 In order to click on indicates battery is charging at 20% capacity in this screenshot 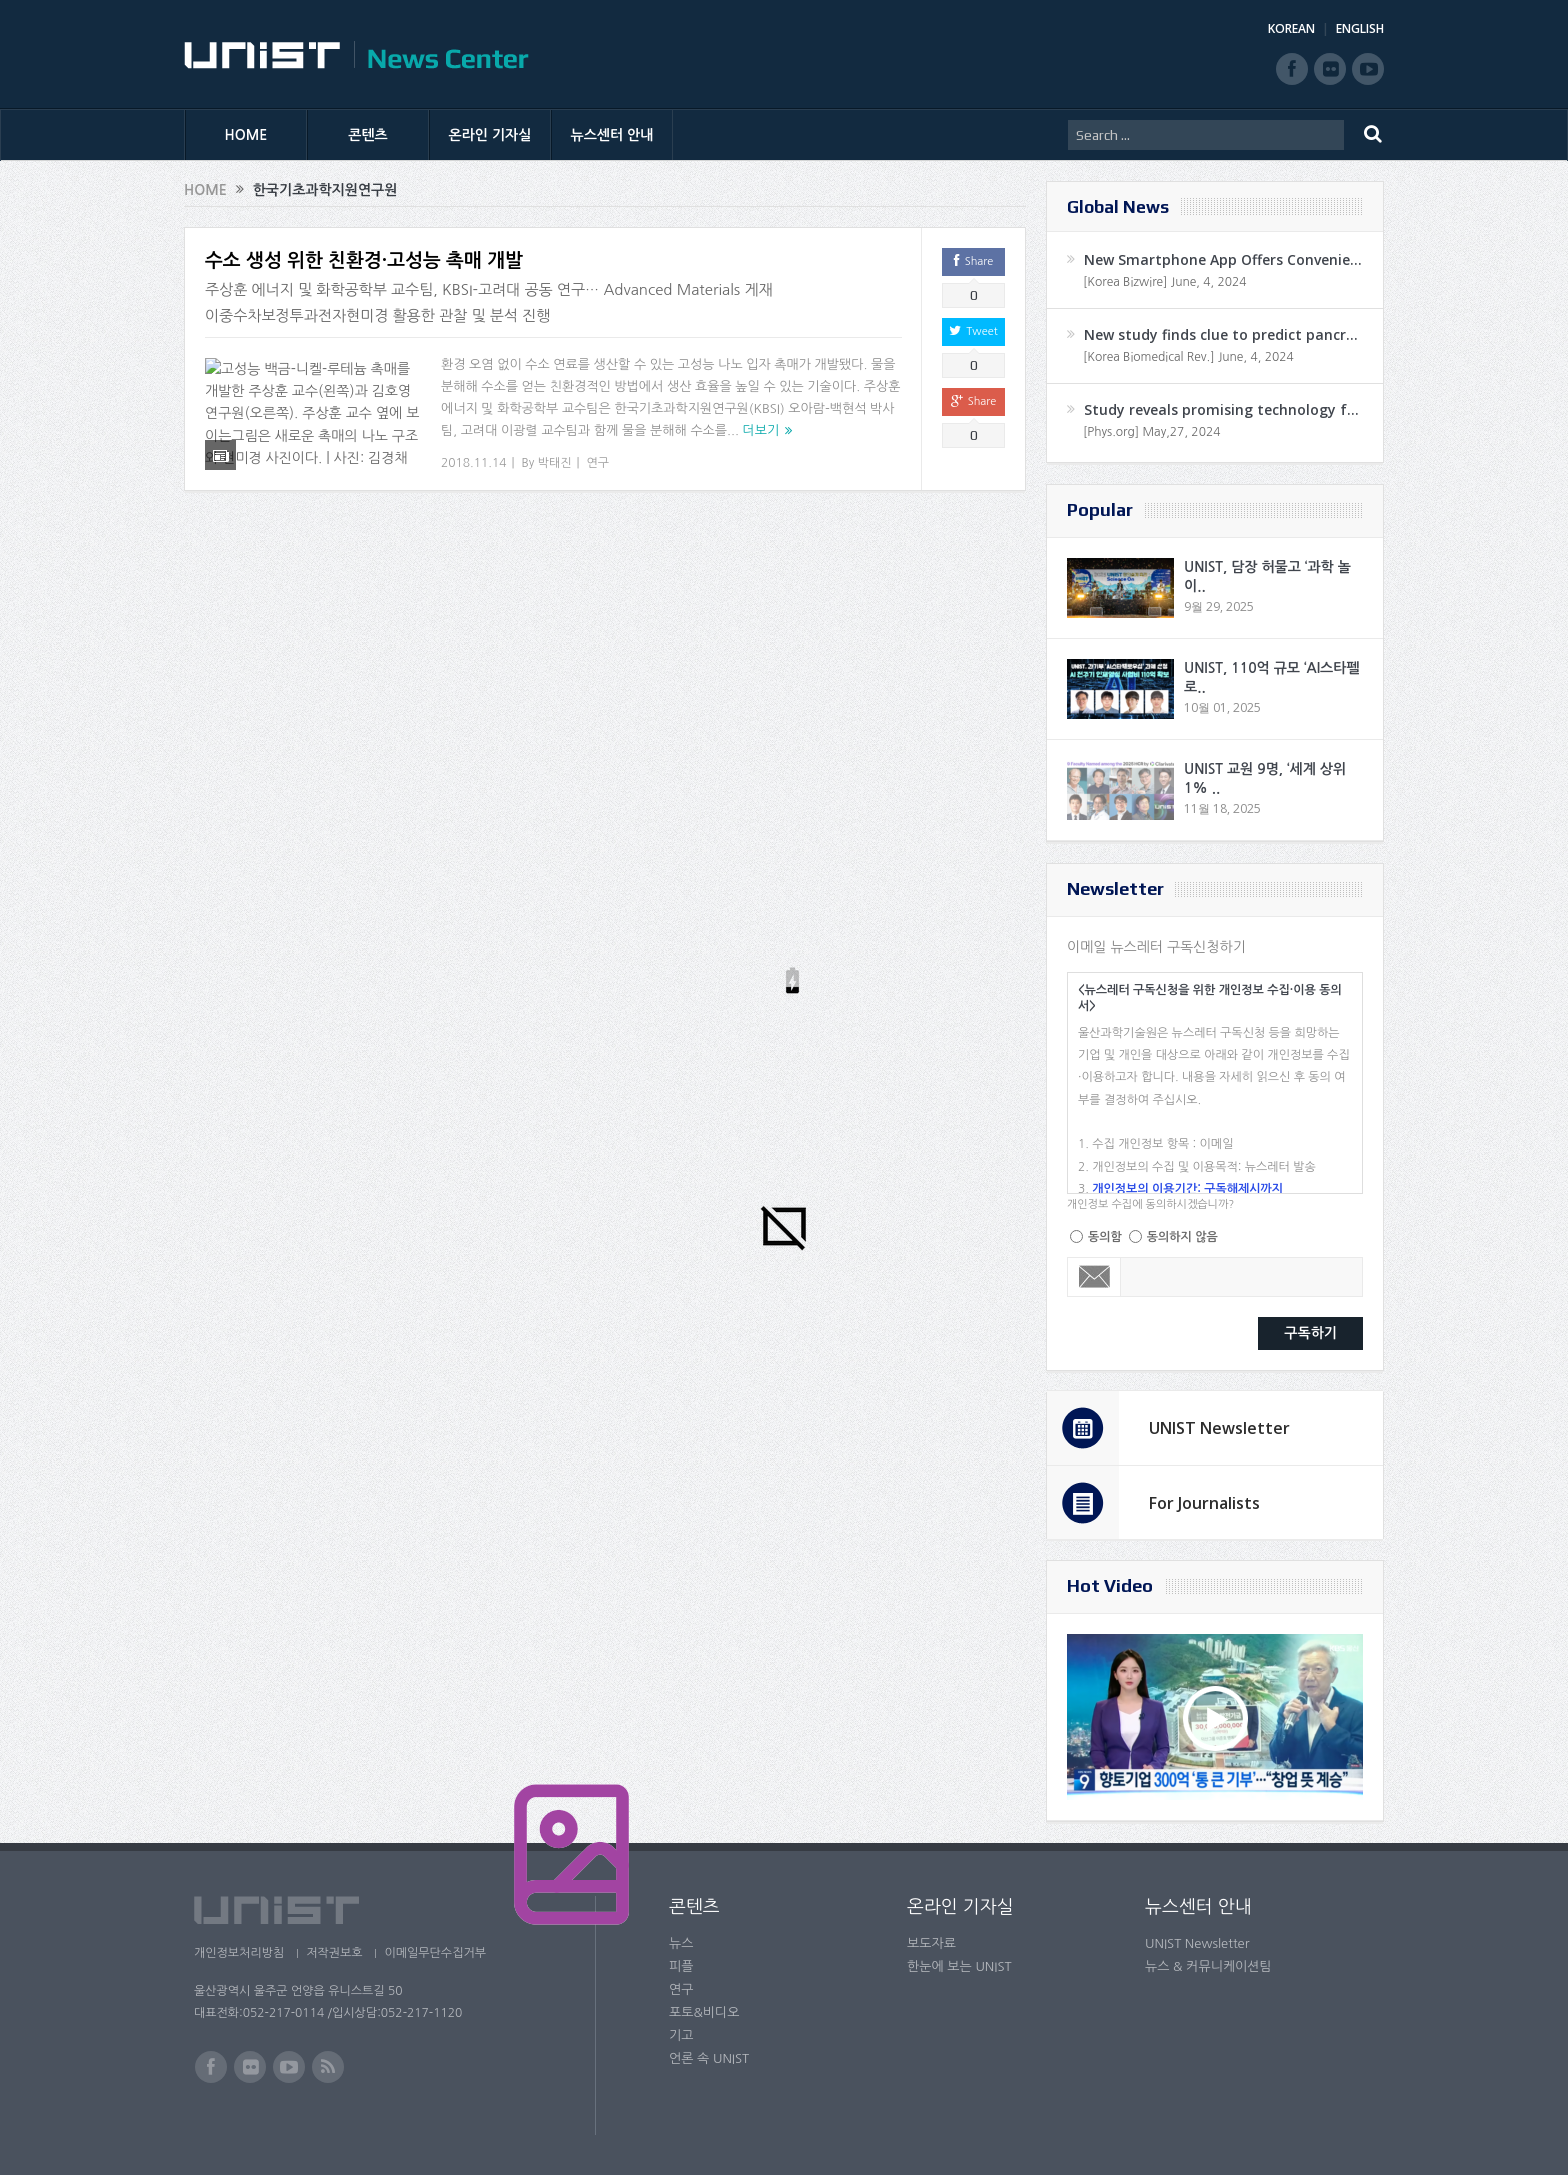, I will do `click(792, 980)`.